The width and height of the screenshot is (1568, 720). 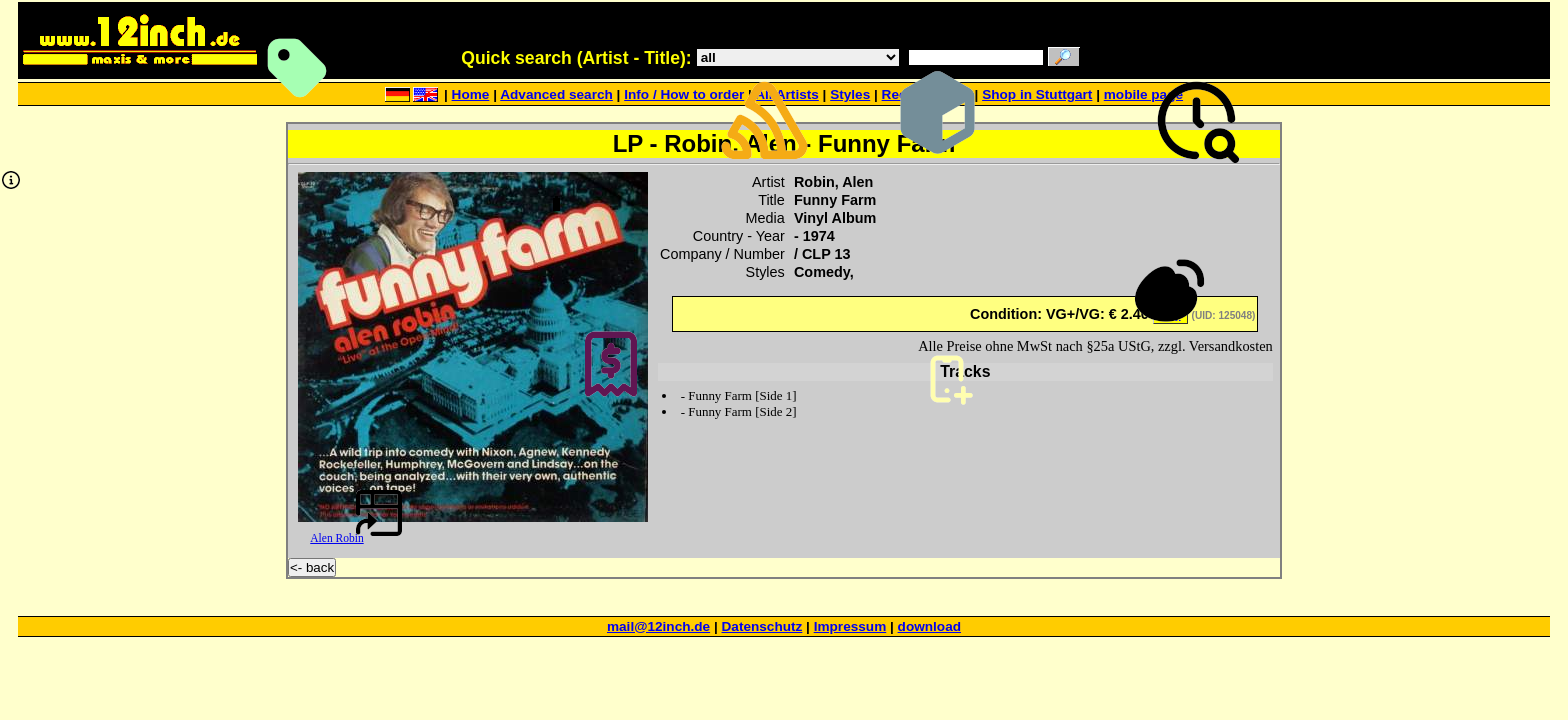 What do you see at coordinates (11, 180) in the screenshot?
I see `view more information or details` at bounding box center [11, 180].